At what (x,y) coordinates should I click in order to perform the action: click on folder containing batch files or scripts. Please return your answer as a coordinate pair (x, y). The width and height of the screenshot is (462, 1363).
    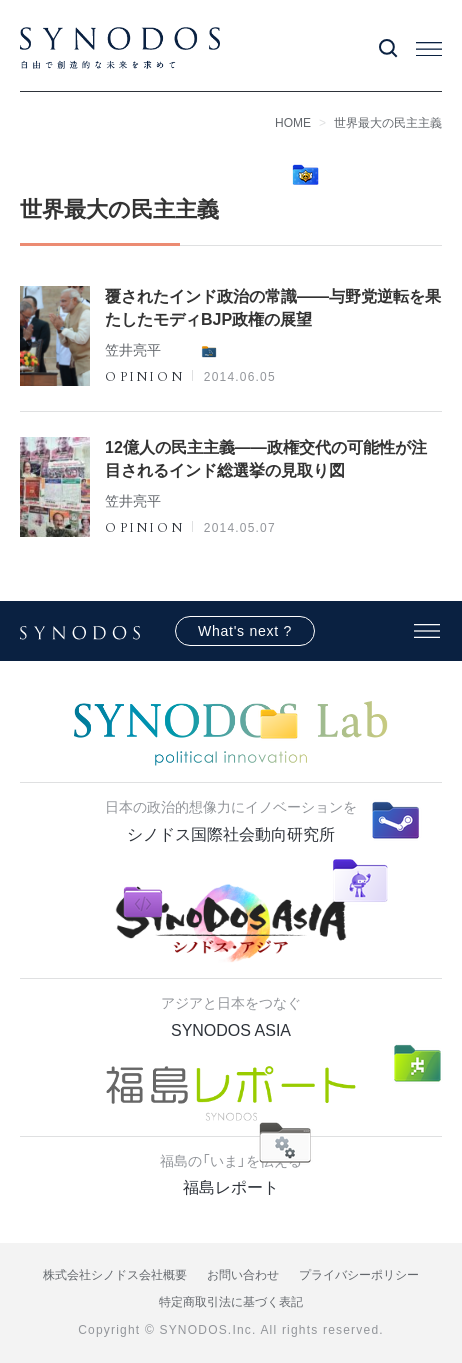
    Looking at the image, I should click on (285, 1144).